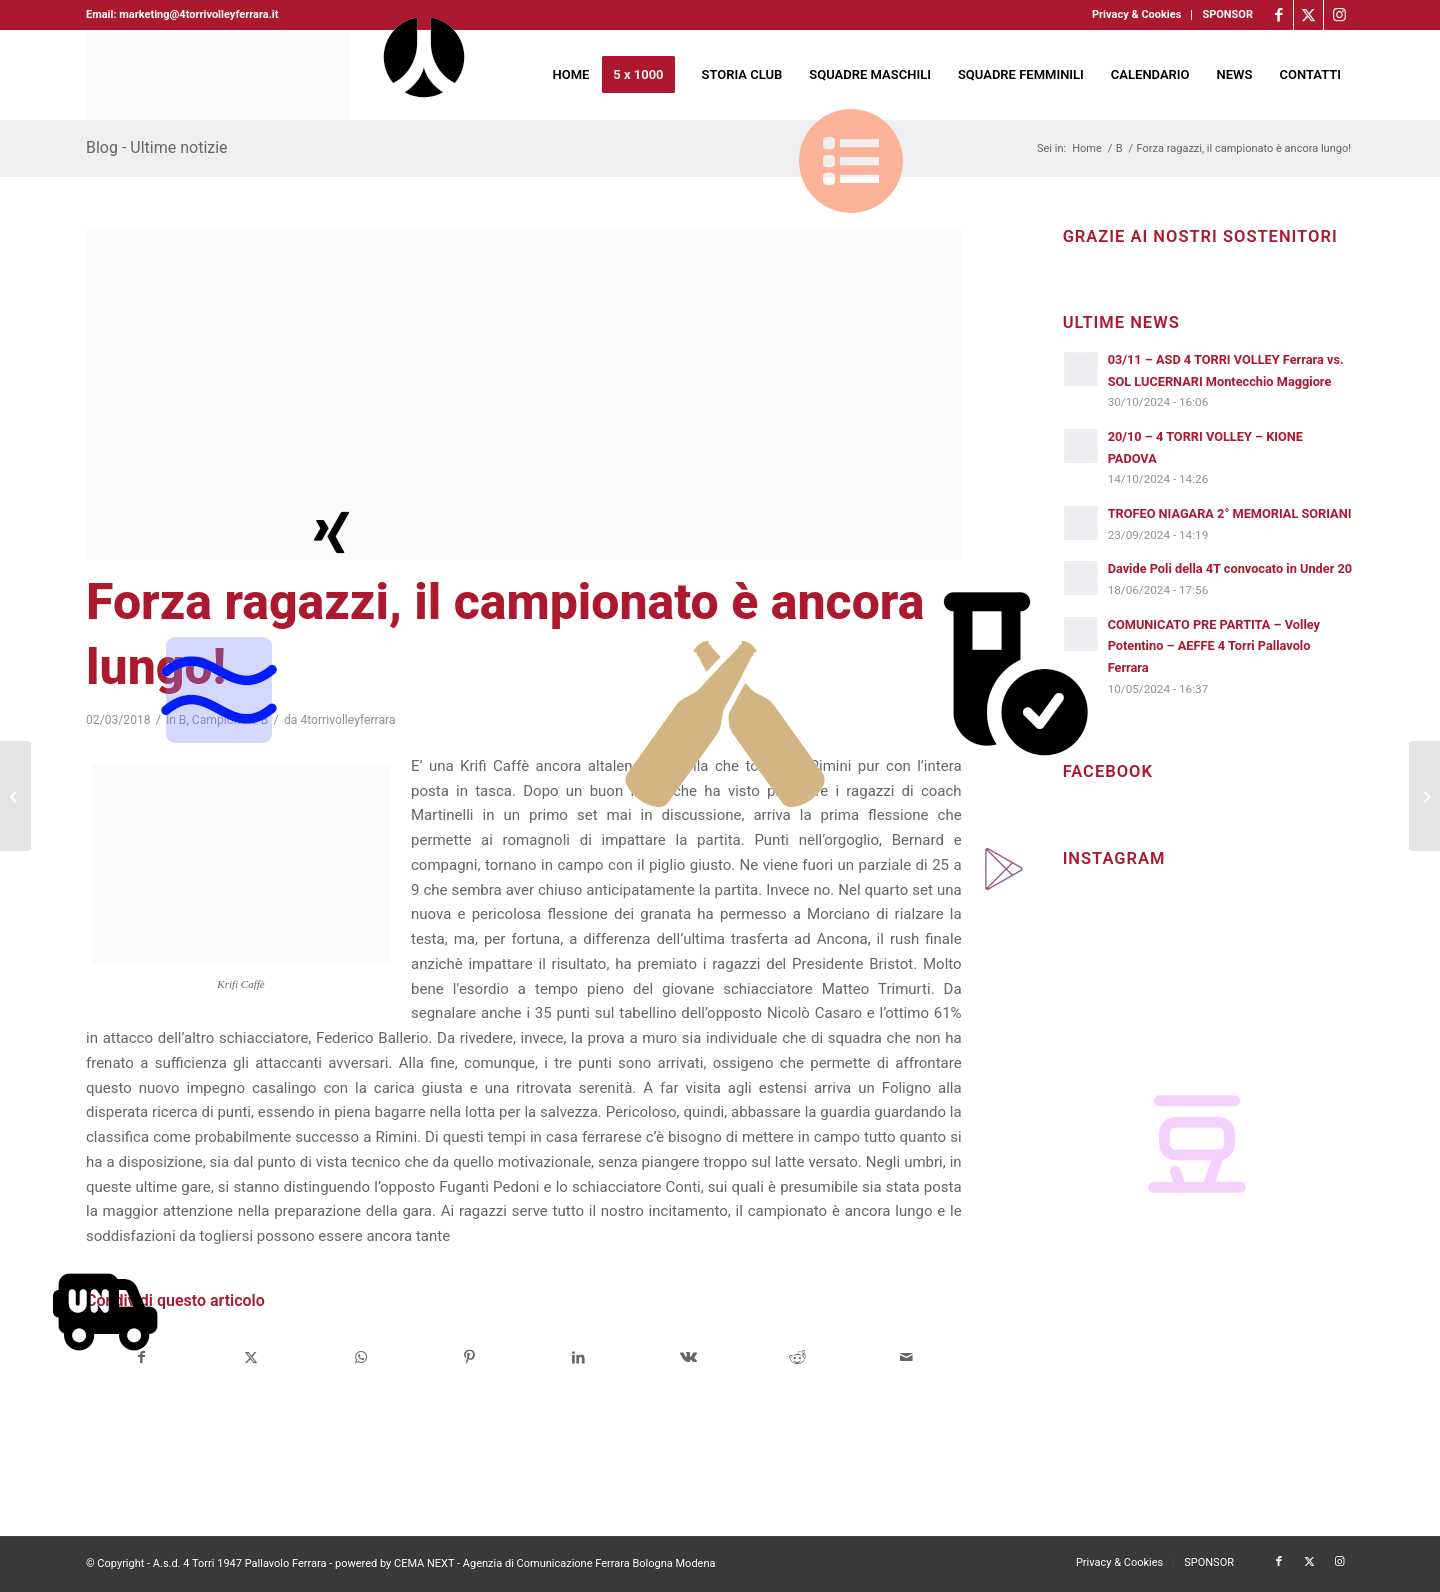 This screenshot has height=1592, width=1440. I want to click on open the Untappd app, so click(725, 724).